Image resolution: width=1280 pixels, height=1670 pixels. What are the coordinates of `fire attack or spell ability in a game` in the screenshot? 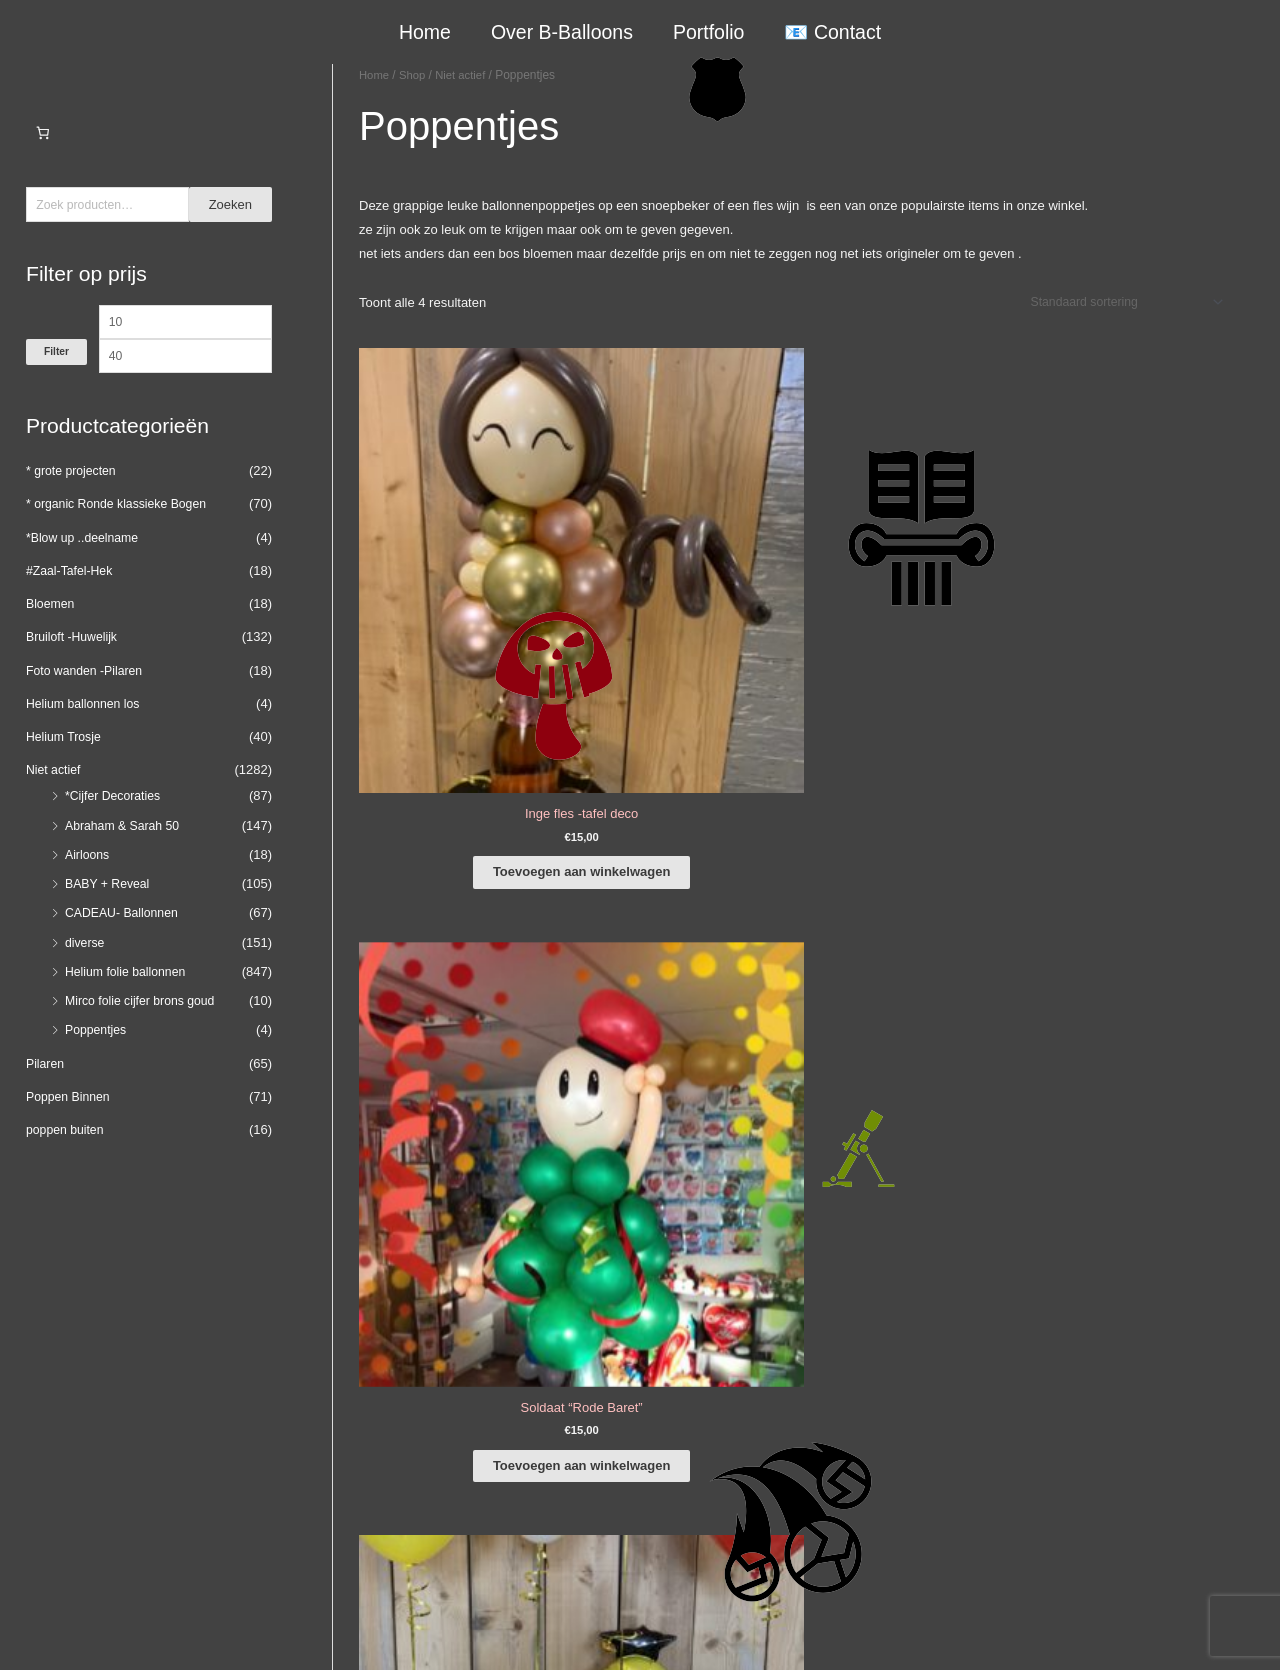 It's located at (787, 1519).